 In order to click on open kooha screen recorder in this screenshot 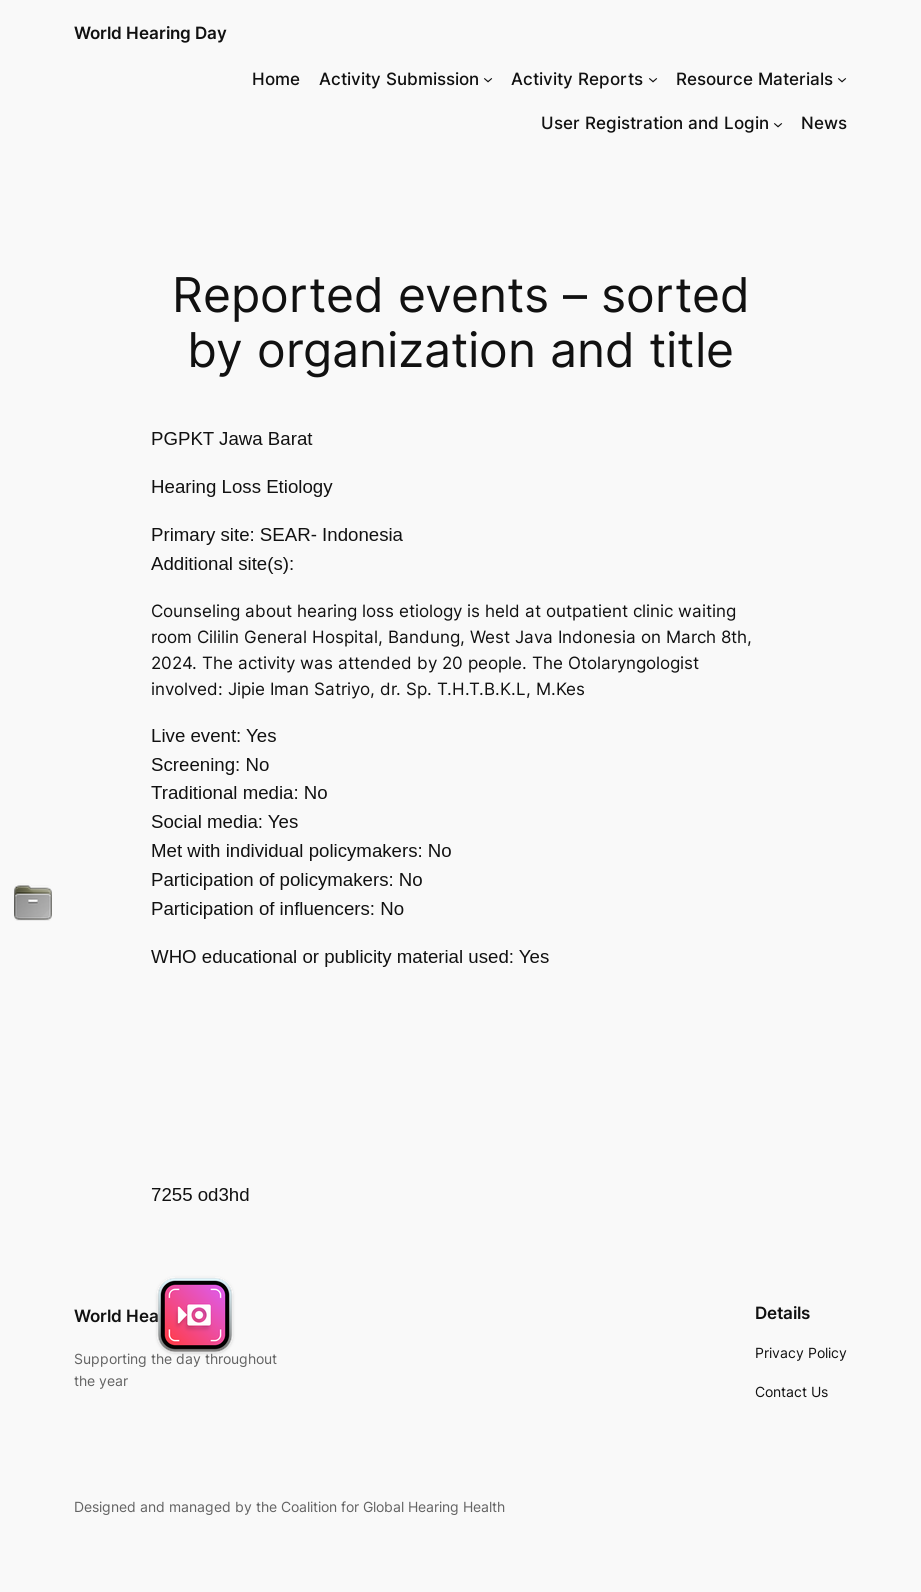, I will do `click(195, 1315)`.